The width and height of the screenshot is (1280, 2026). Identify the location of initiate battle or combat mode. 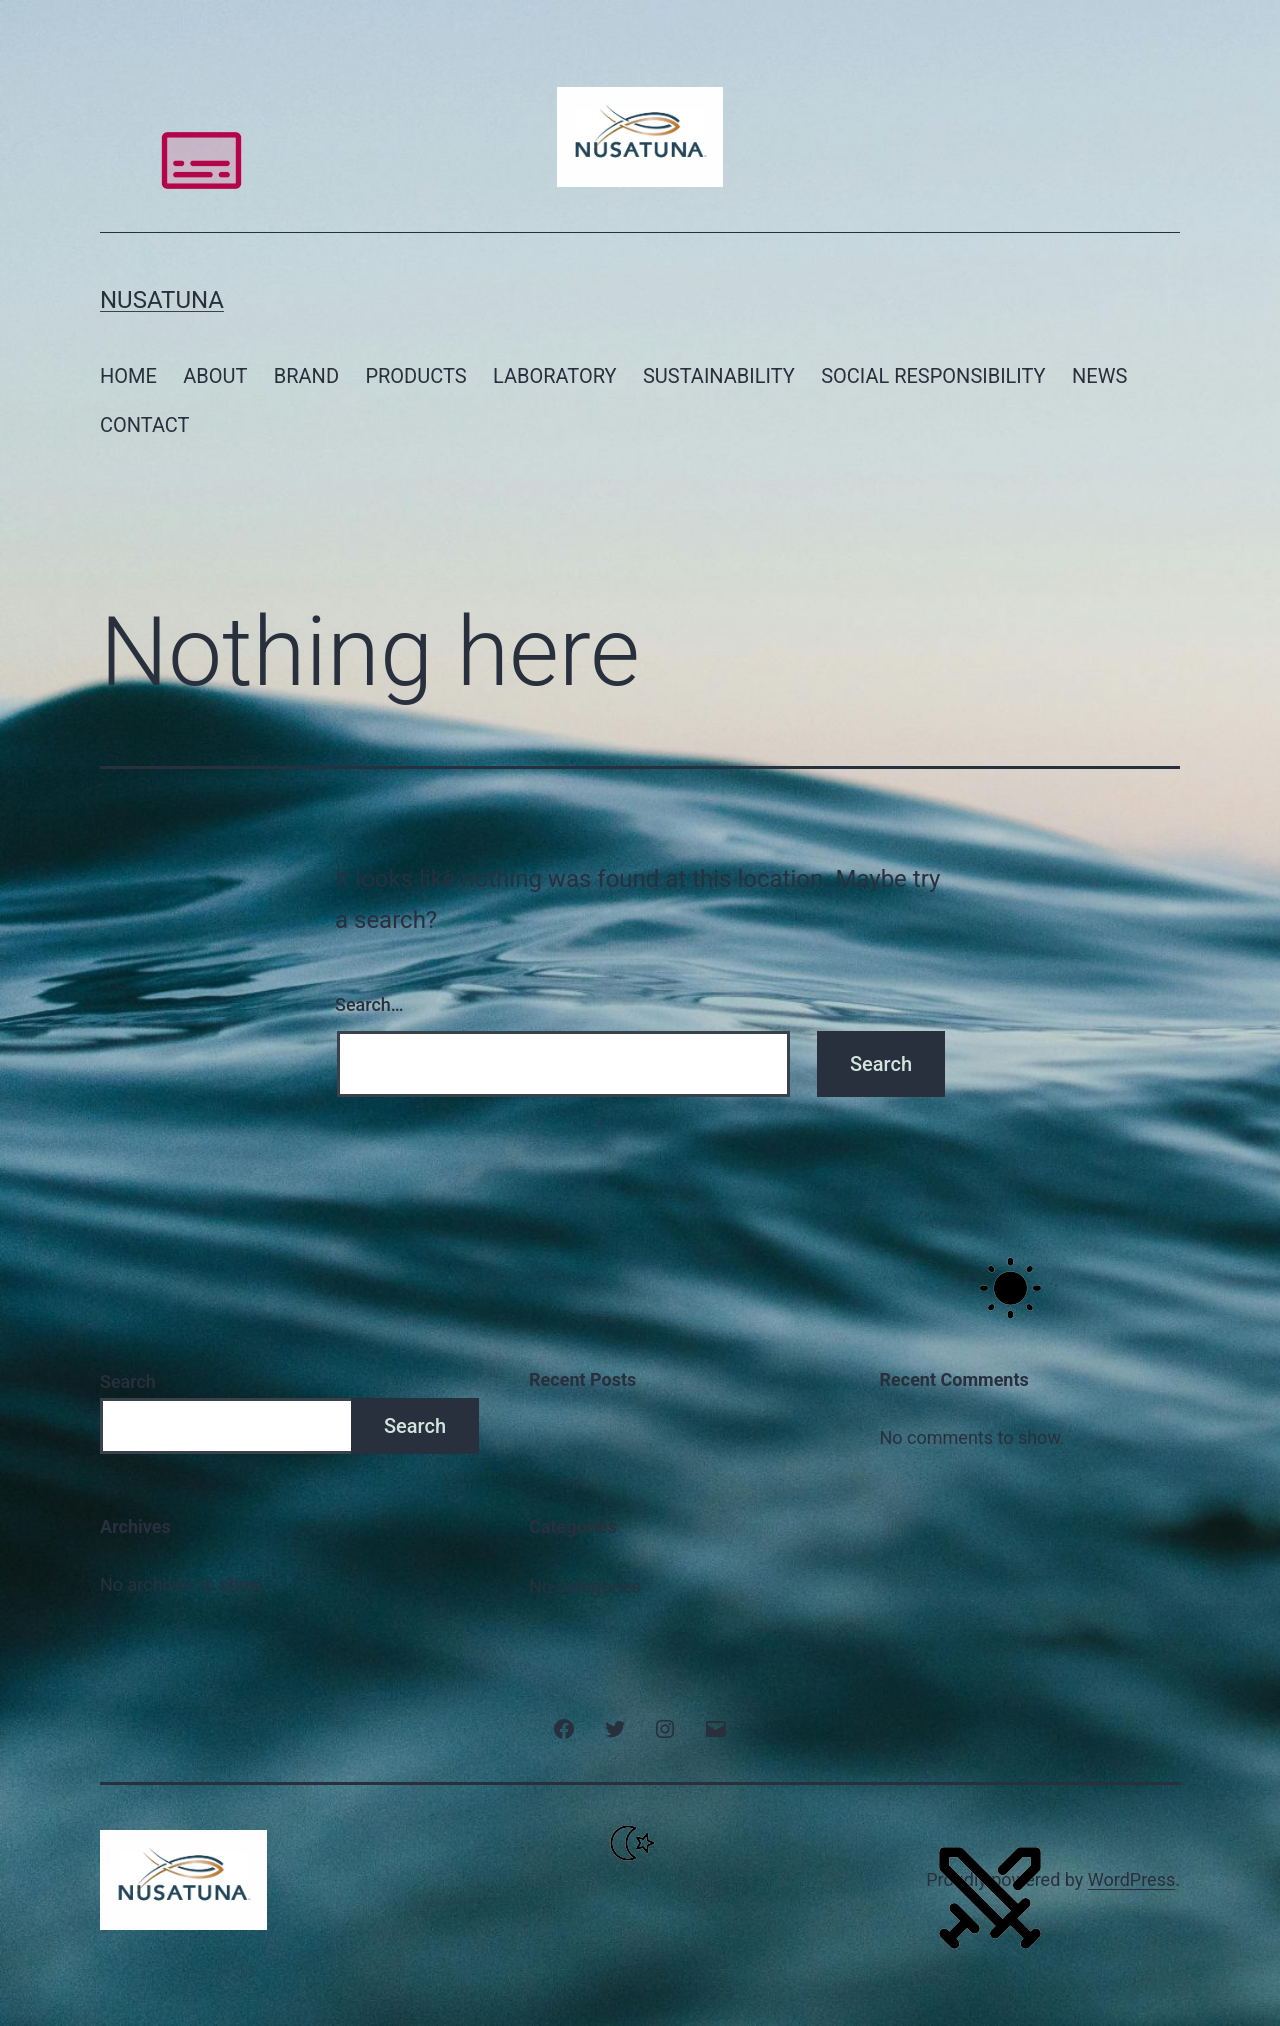
(990, 1898).